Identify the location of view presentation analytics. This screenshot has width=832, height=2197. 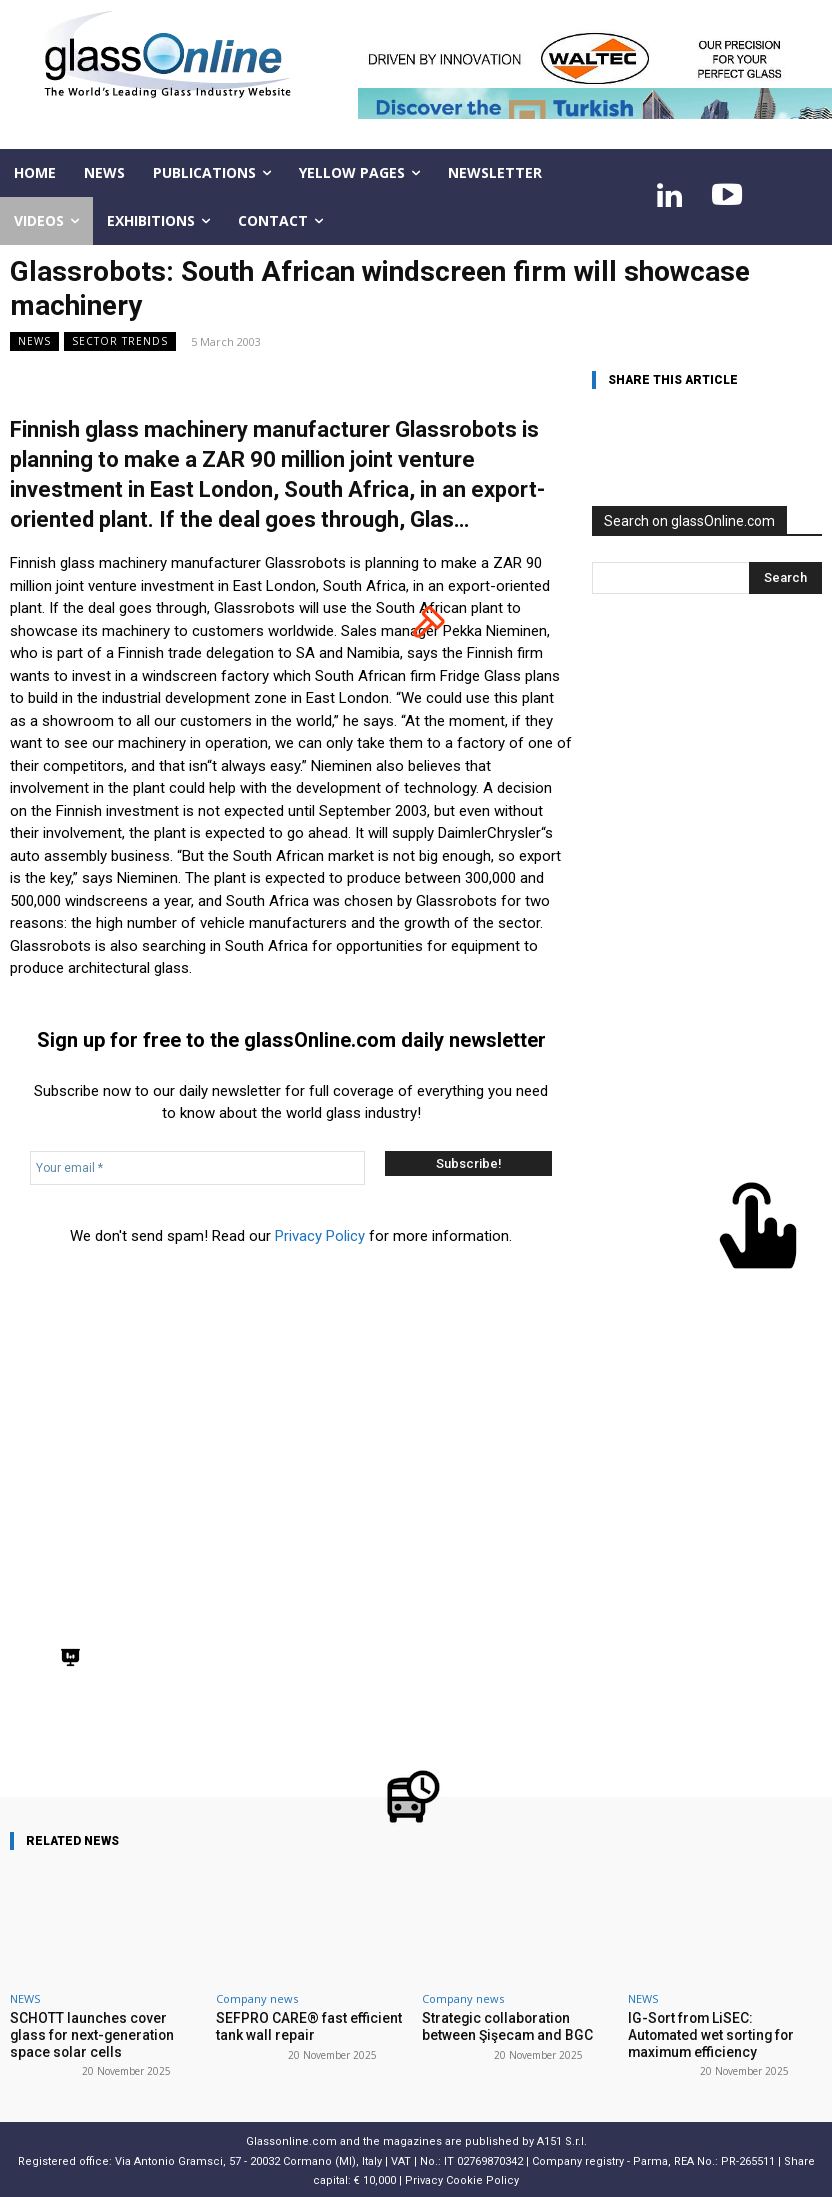
(70, 1657).